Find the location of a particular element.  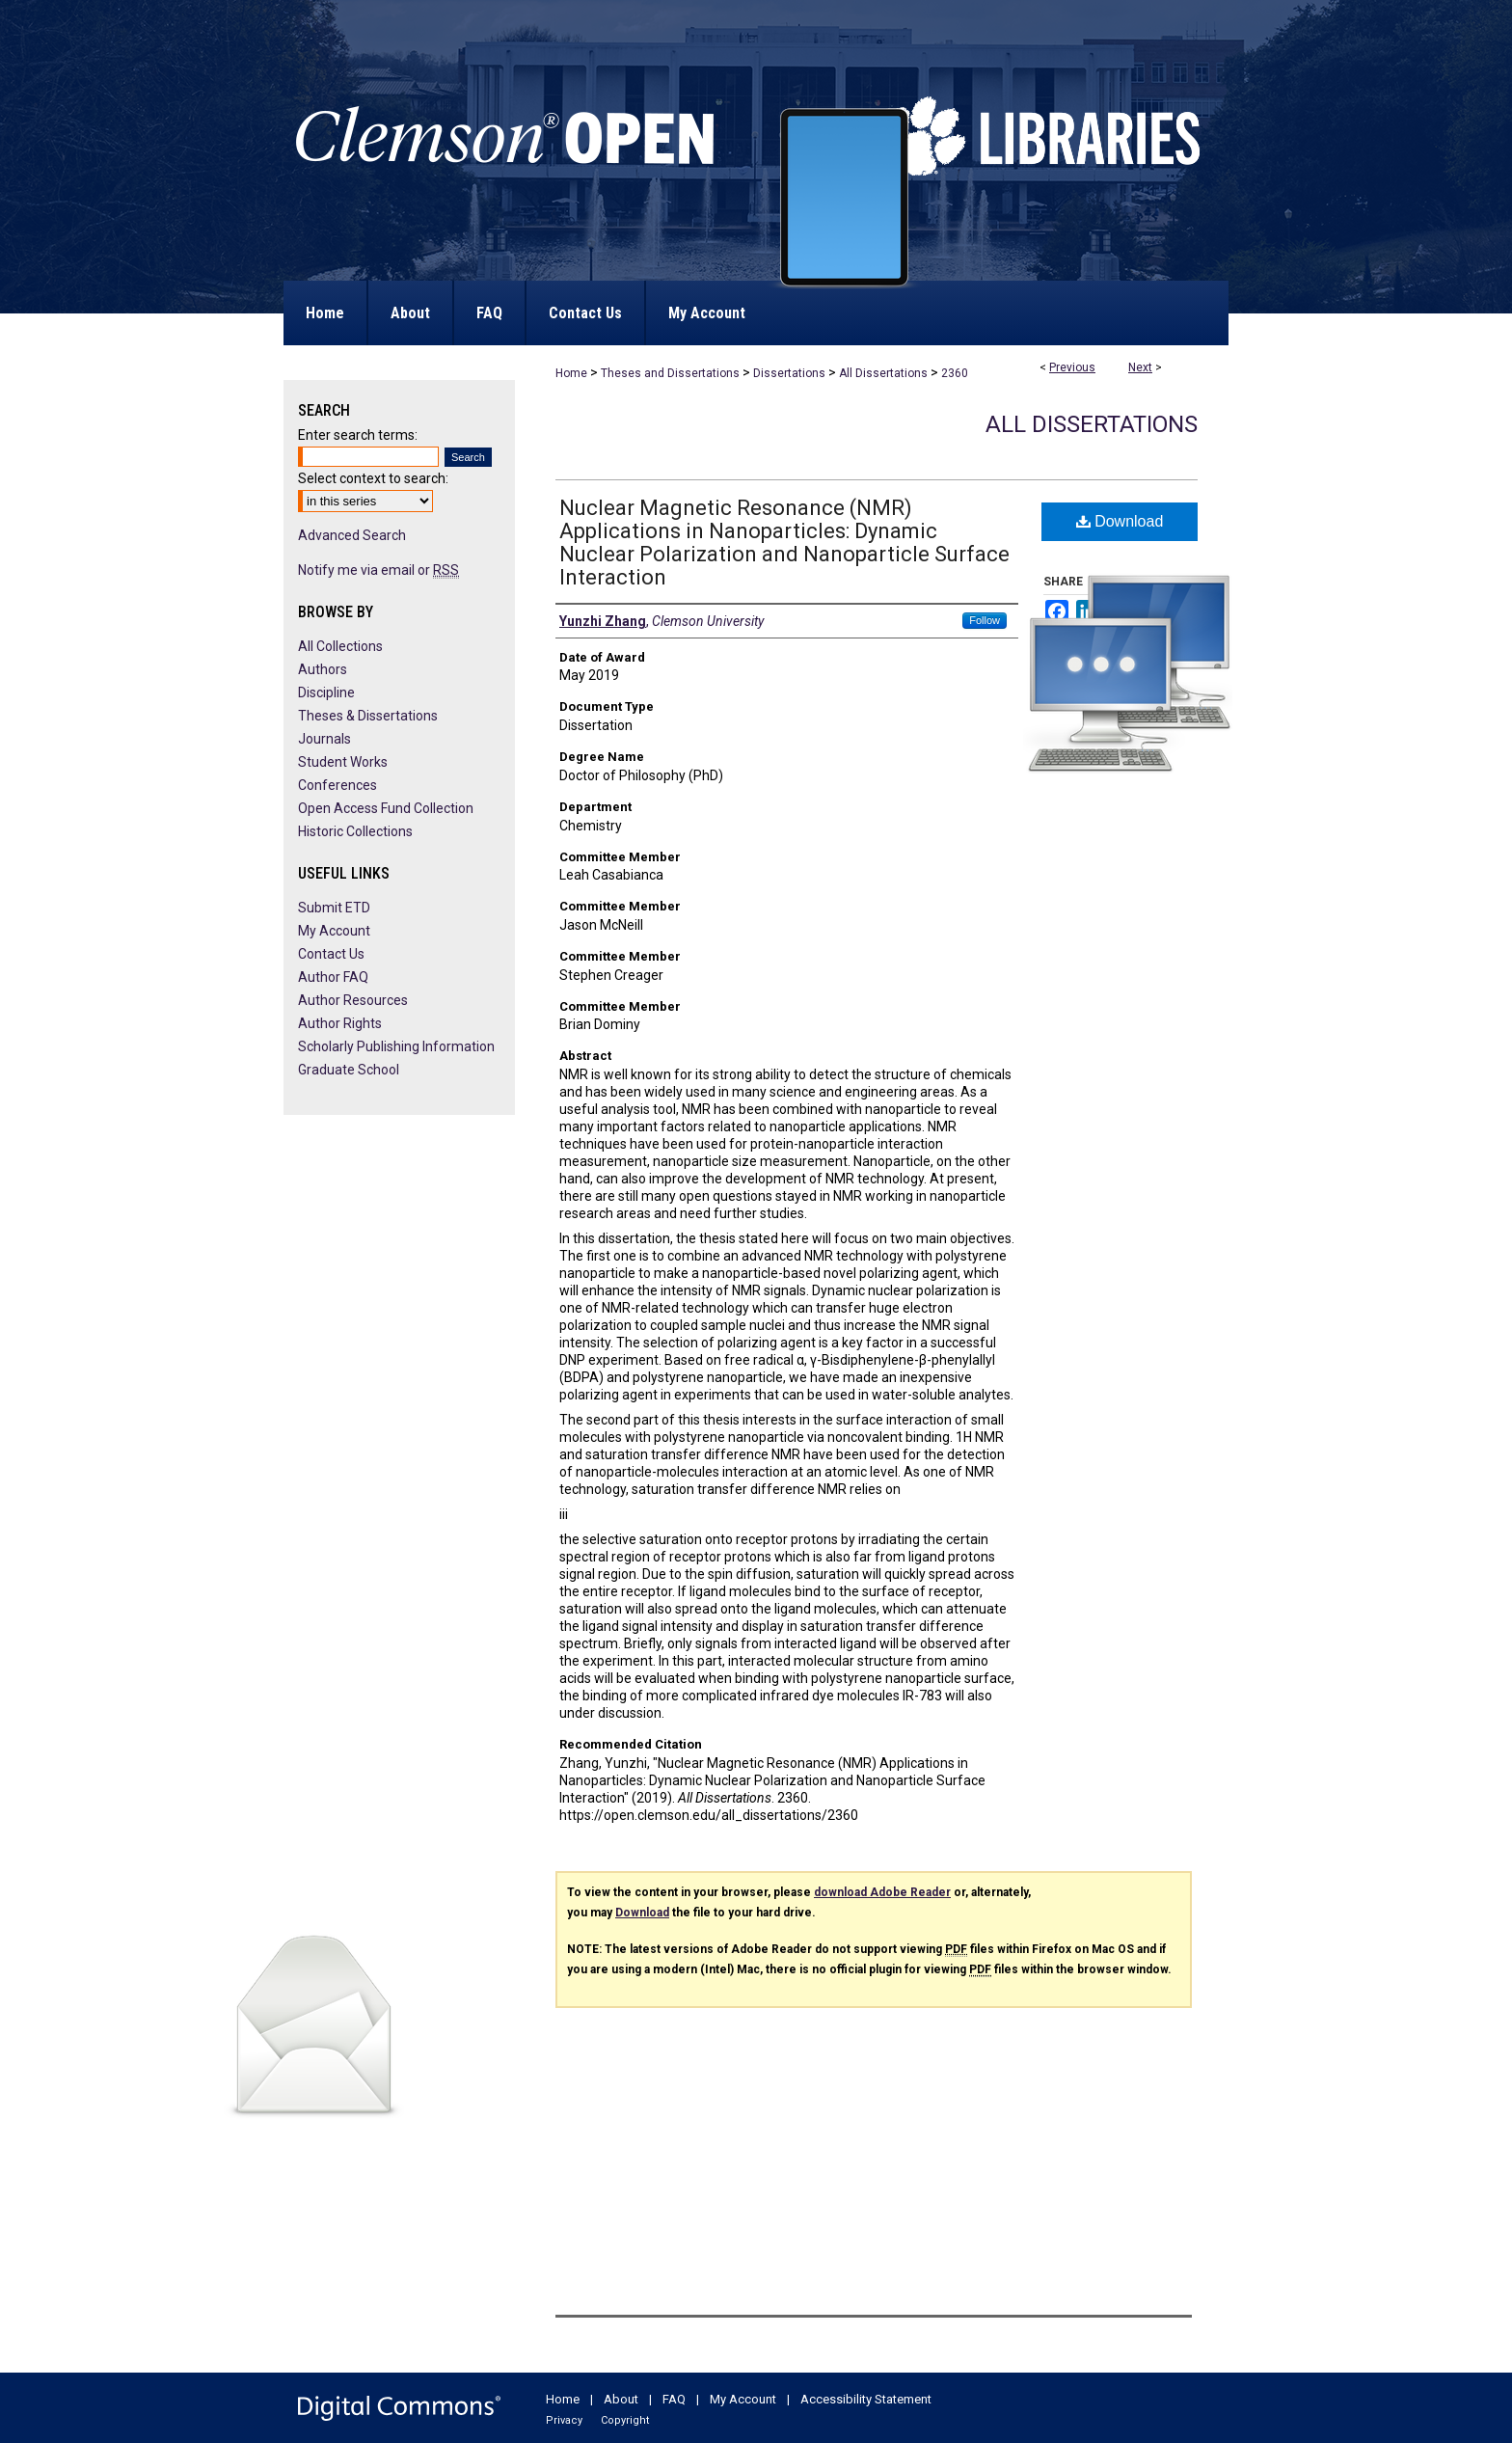

iPad Air device icon is located at coordinates (844, 199).